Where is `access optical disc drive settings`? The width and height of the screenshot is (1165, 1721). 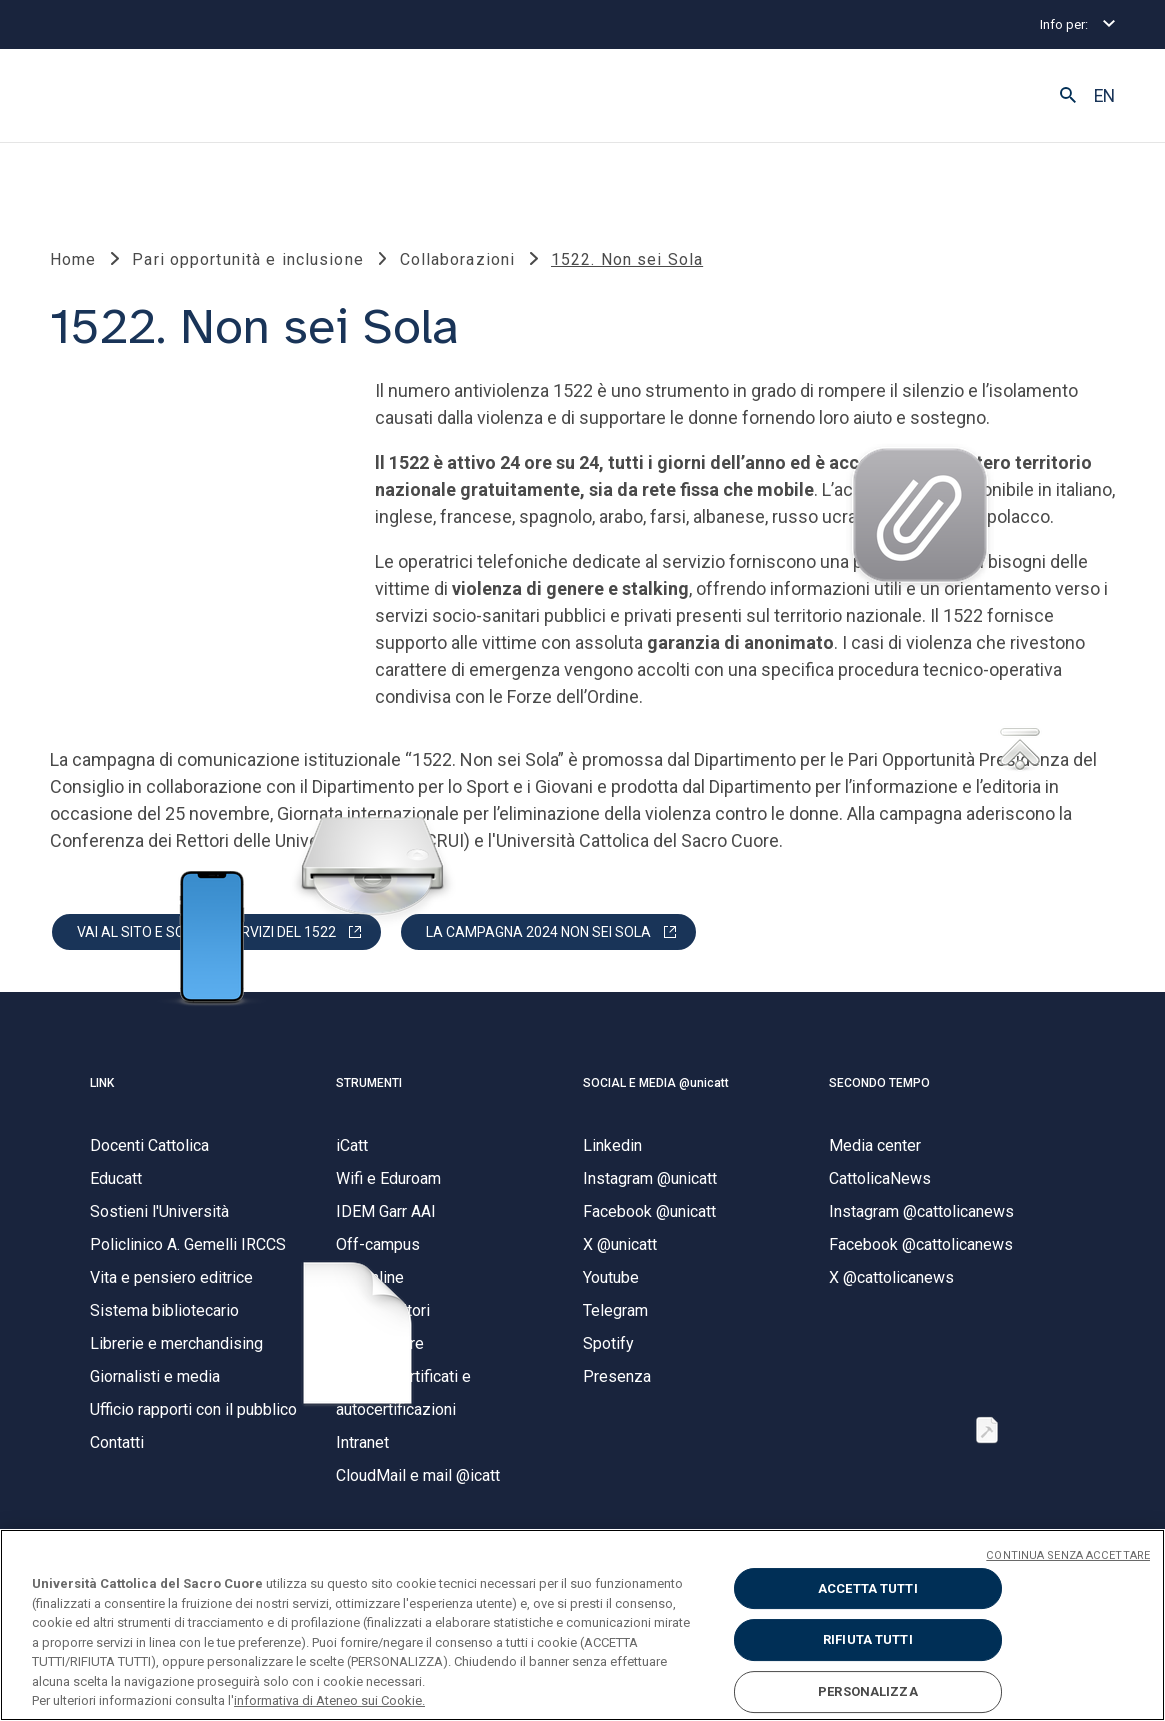 access optical disc drive settings is located at coordinates (372, 860).